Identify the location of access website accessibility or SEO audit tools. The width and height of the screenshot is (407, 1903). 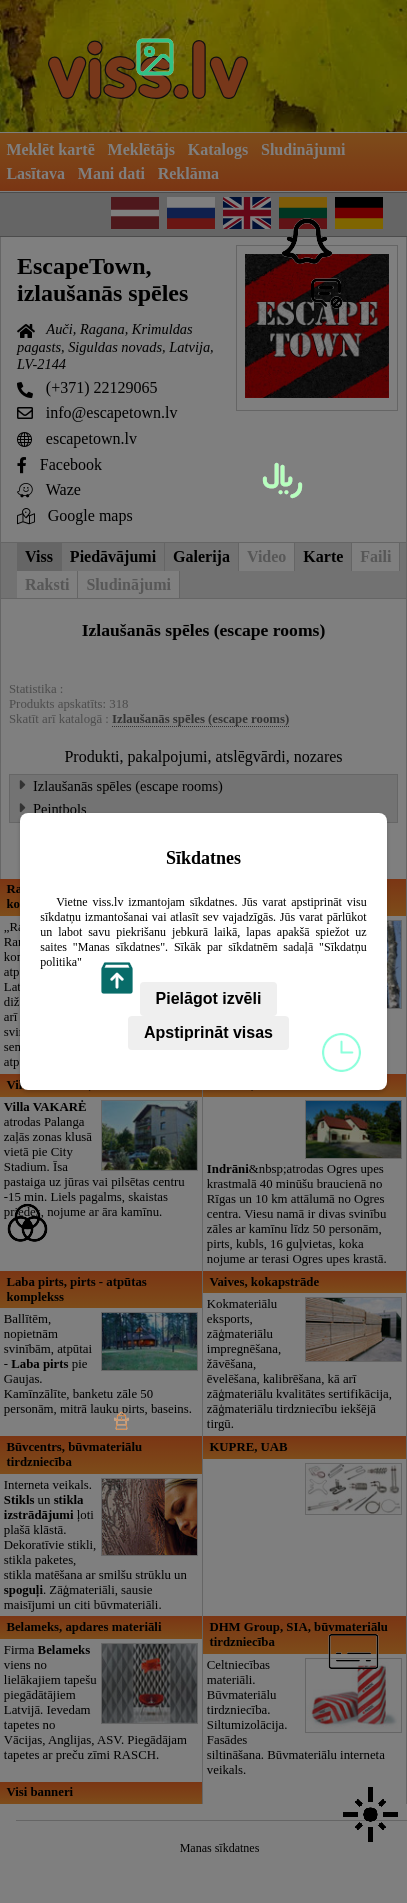
(121, 1421).